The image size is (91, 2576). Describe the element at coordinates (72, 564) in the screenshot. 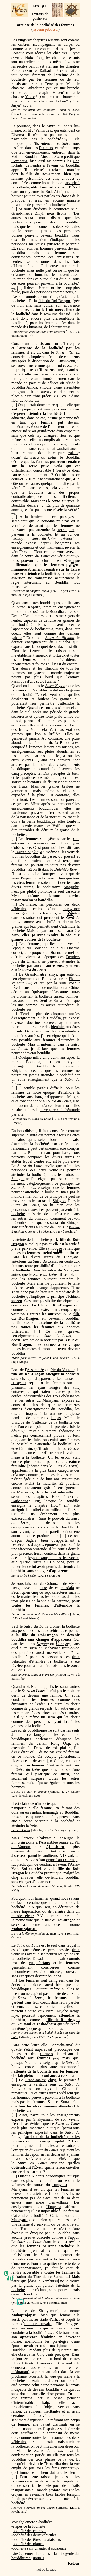

I see `access music or audio settings` at that location.